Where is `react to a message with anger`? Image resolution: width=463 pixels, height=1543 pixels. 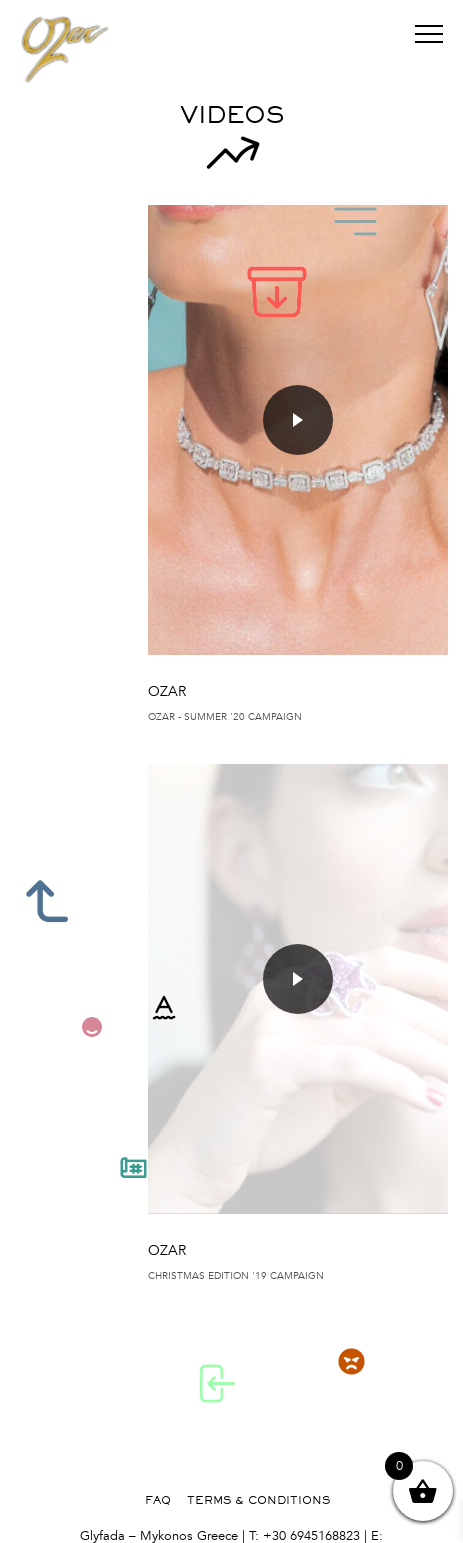
react to a message with anger is located at coordinates (351, 1361).